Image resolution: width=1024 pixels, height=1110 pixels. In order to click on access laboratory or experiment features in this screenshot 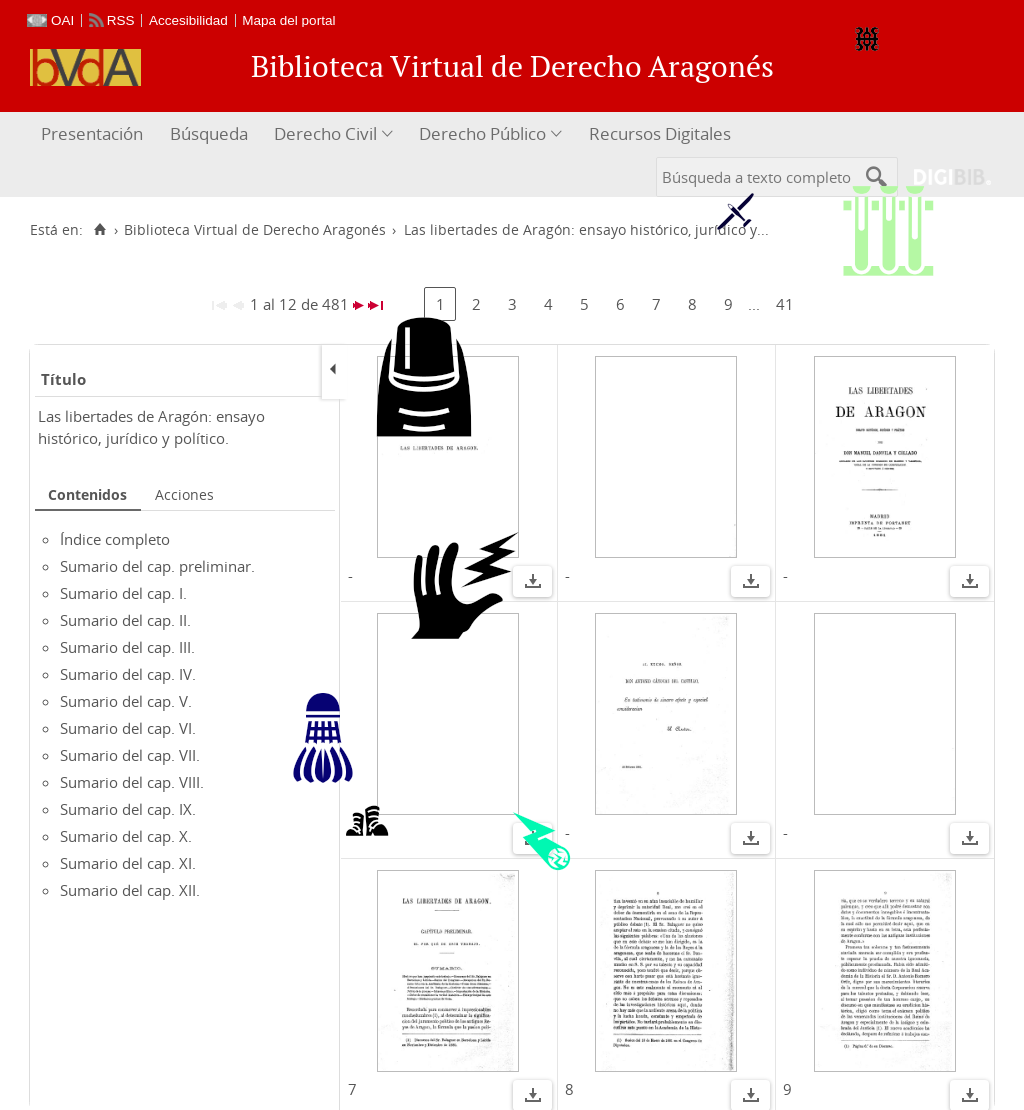, I will do `click(888, 230)`.